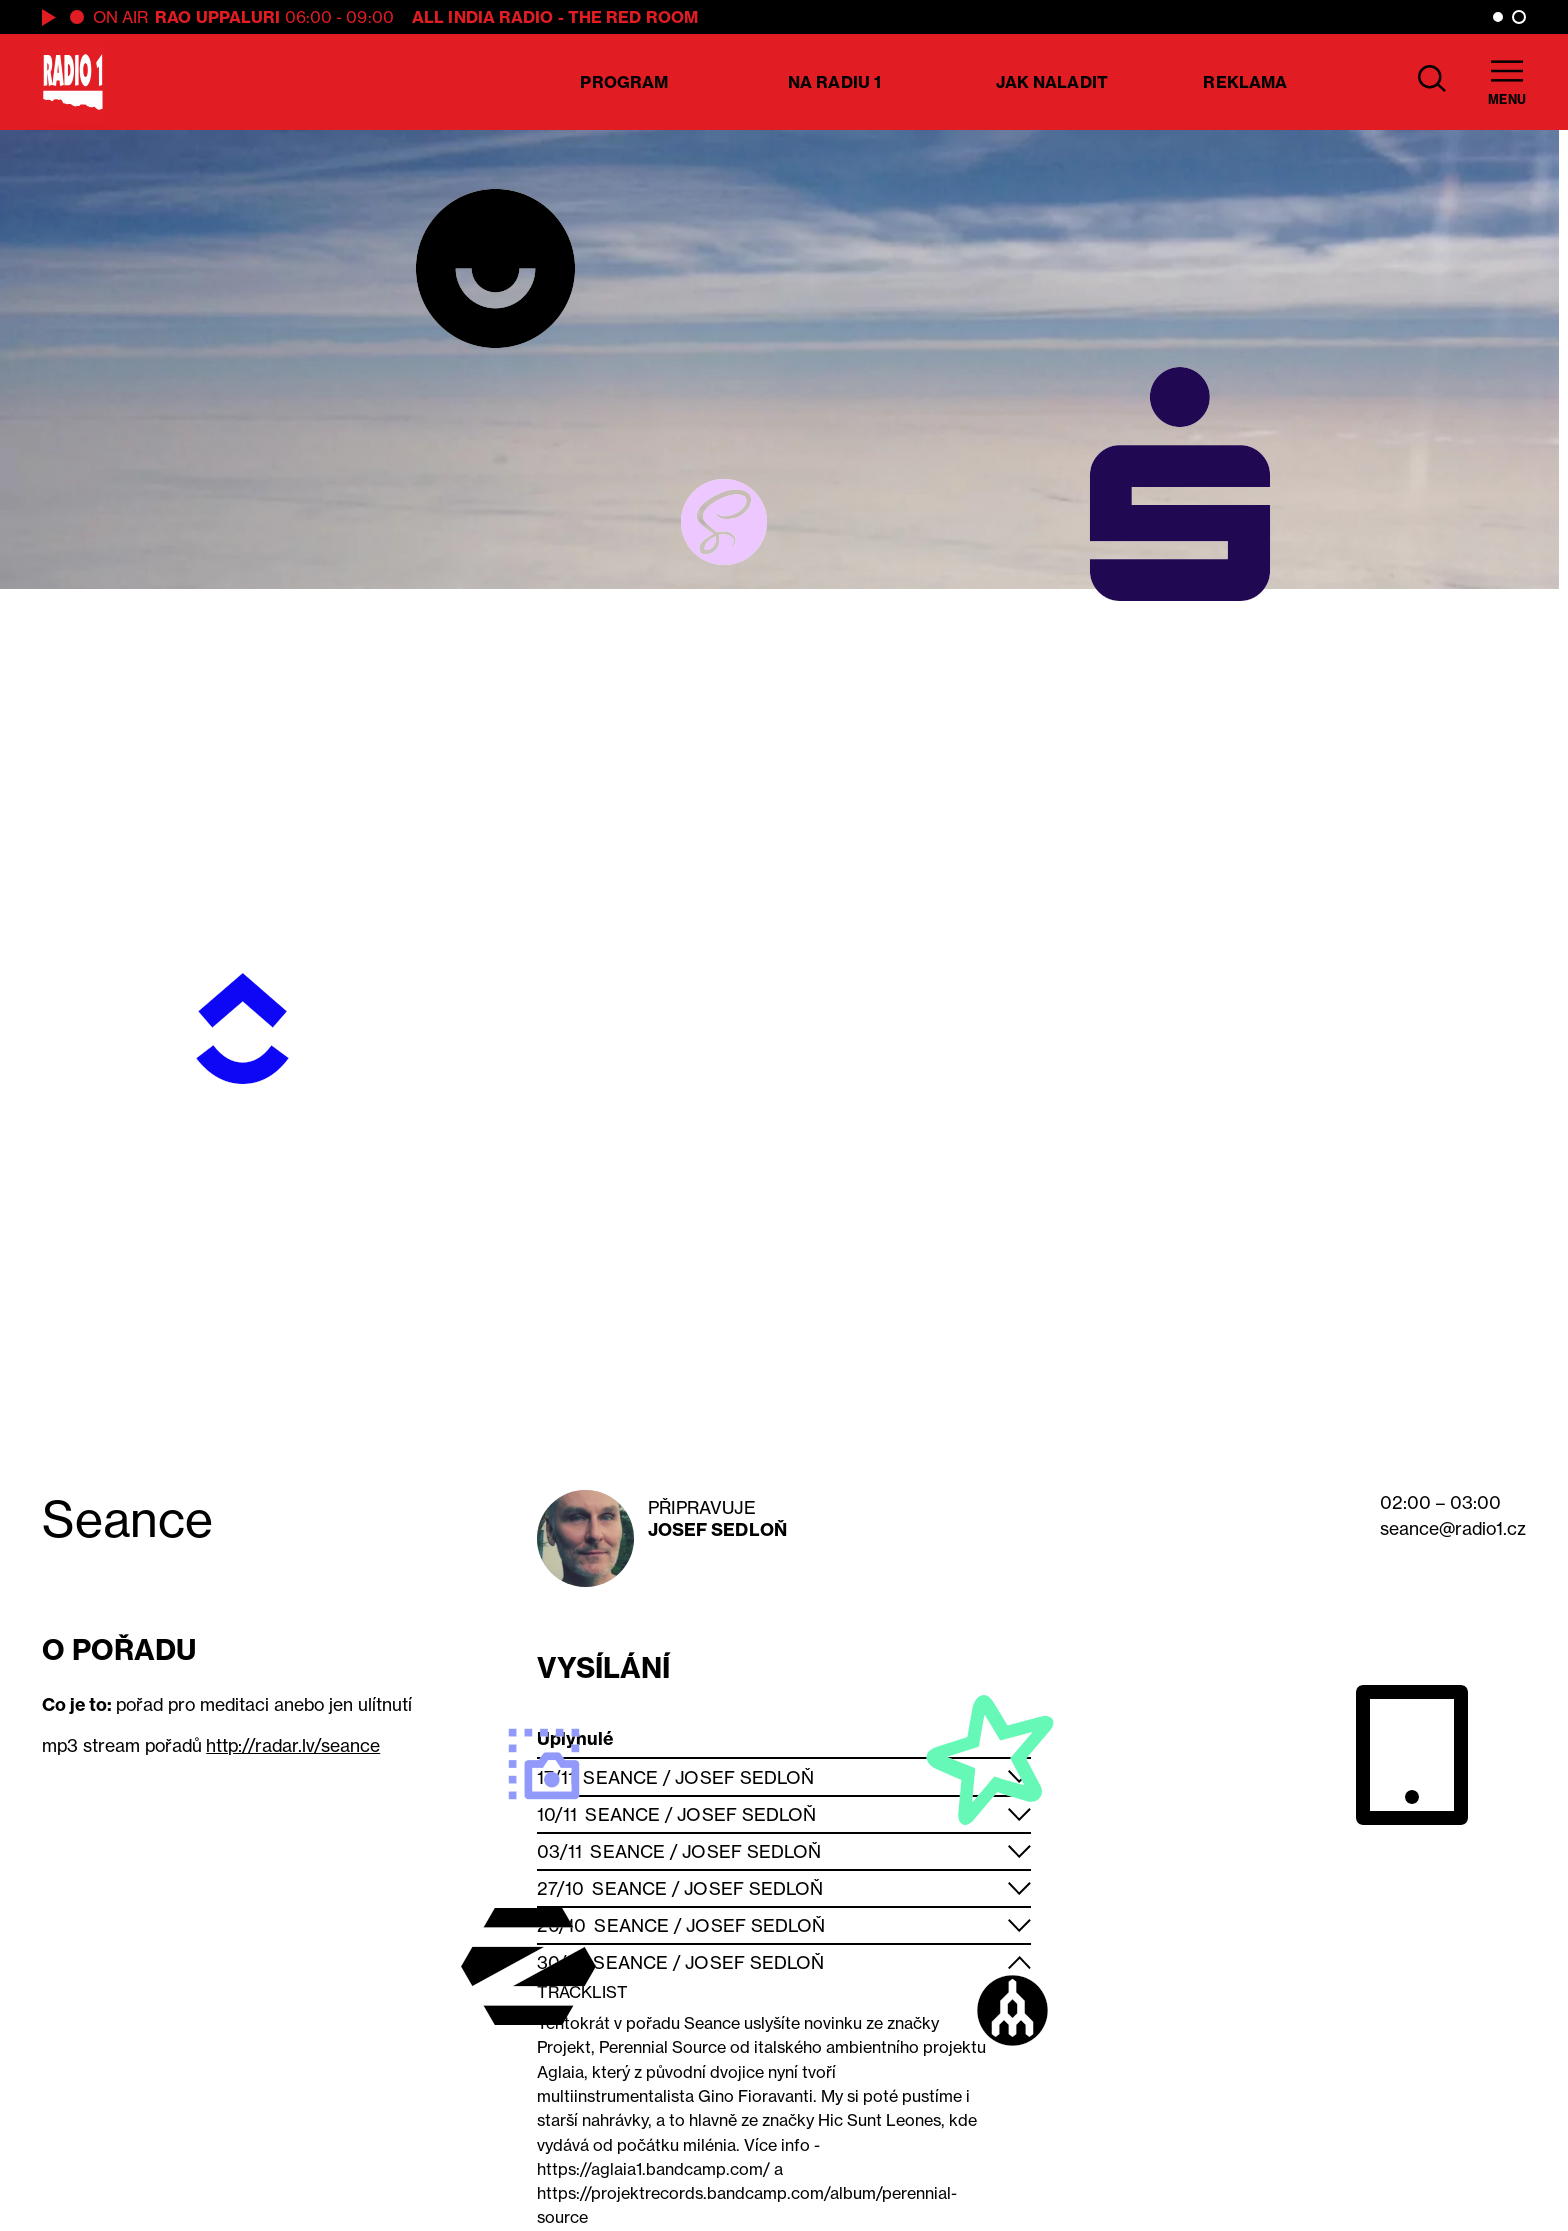 The image size is (1568, 2231). What do you see at coordinates (990, 1760) in the screenshot?
I see `apache spark logo` at bounding box center [990, 1760].